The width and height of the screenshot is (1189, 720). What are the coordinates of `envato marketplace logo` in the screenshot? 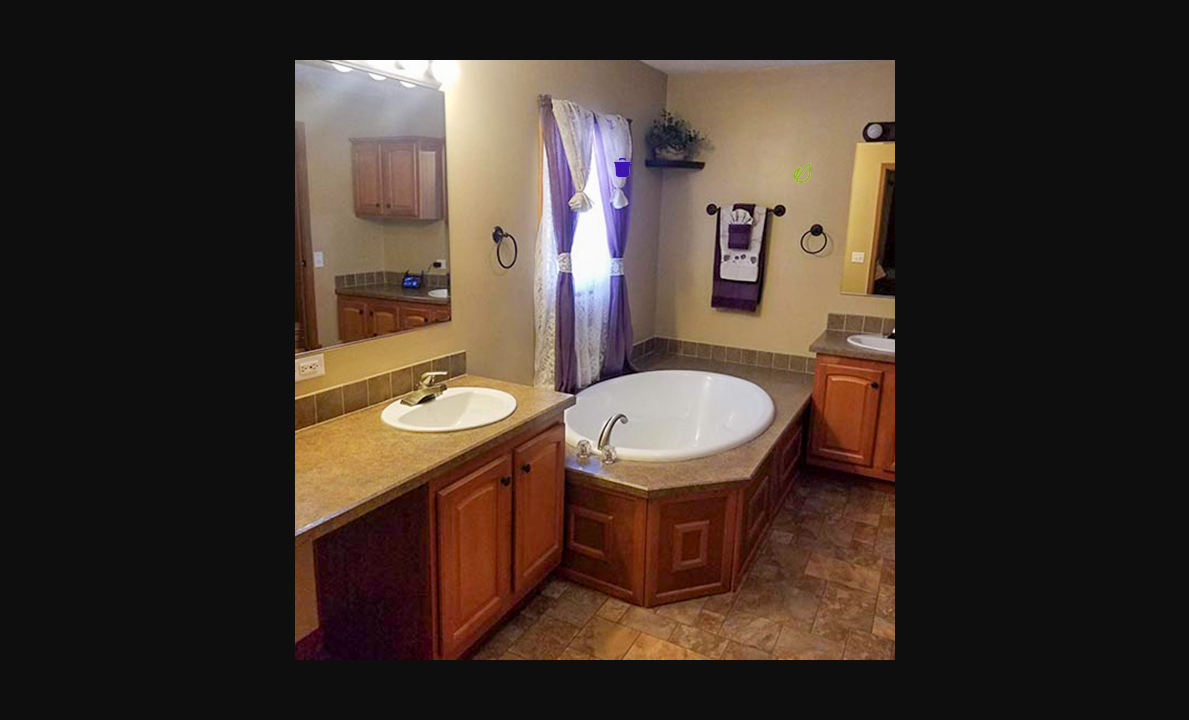 It's located at (802, 173).